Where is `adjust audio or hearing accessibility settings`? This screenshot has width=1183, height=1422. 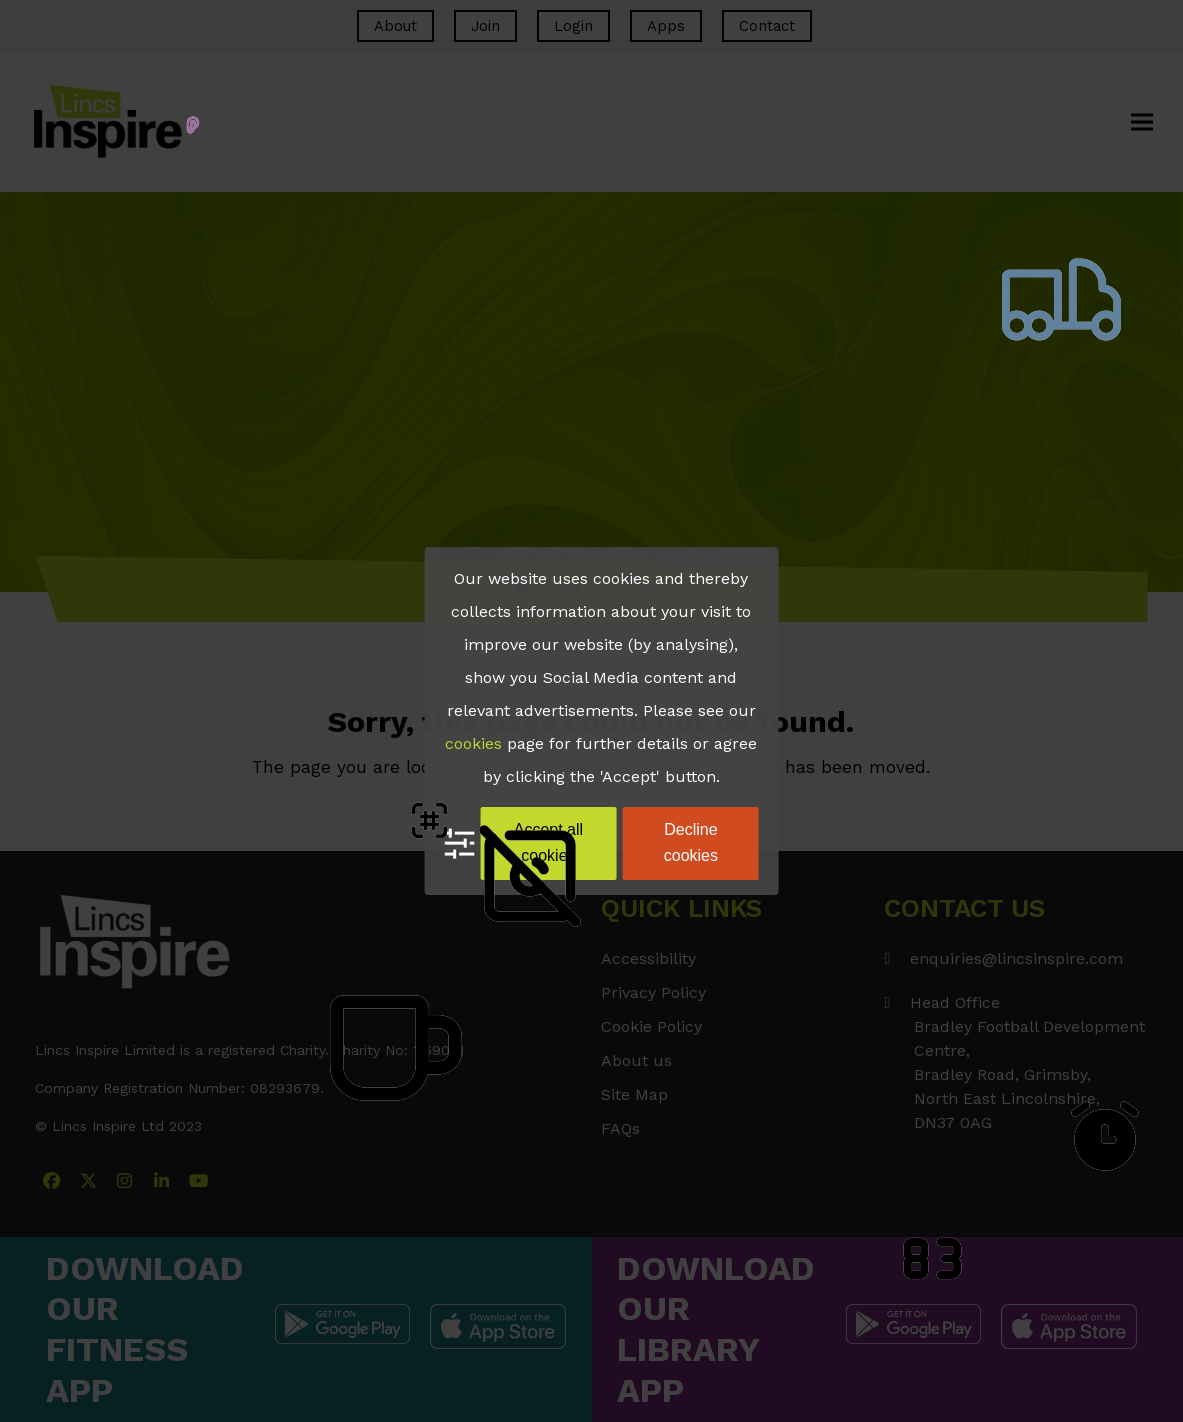
adjust audio or hearing accessibility settings is located at coordinates (193, 125).